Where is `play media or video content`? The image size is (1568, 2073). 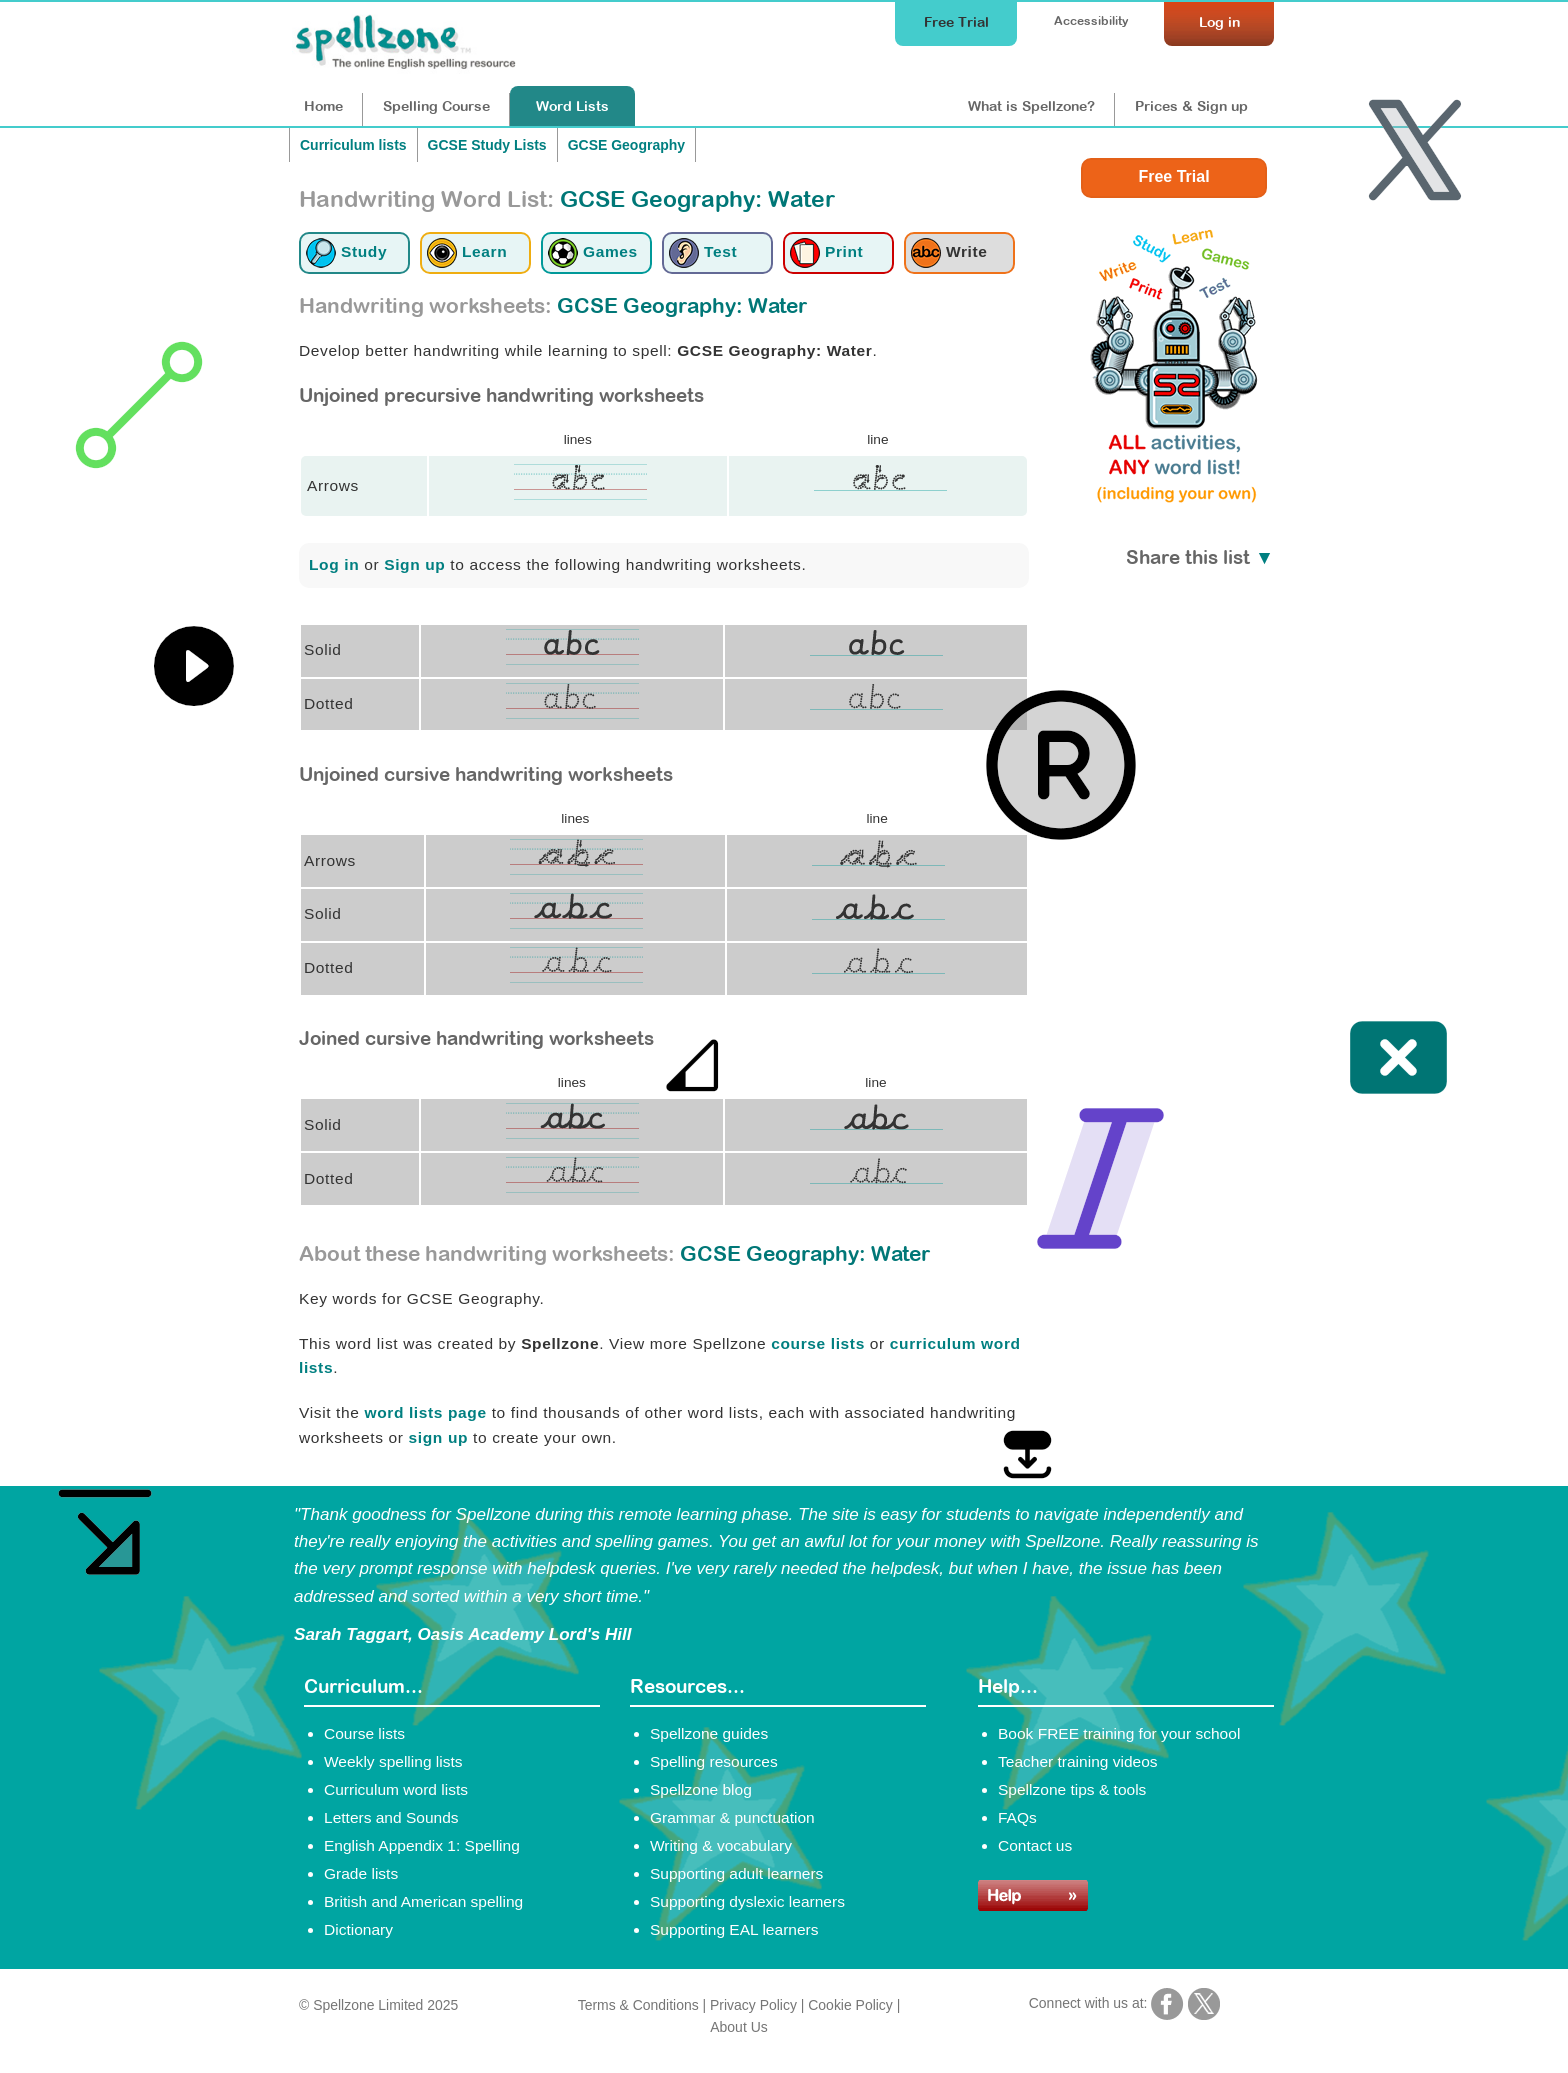 play media or video content is located at coordinates (194, 666).